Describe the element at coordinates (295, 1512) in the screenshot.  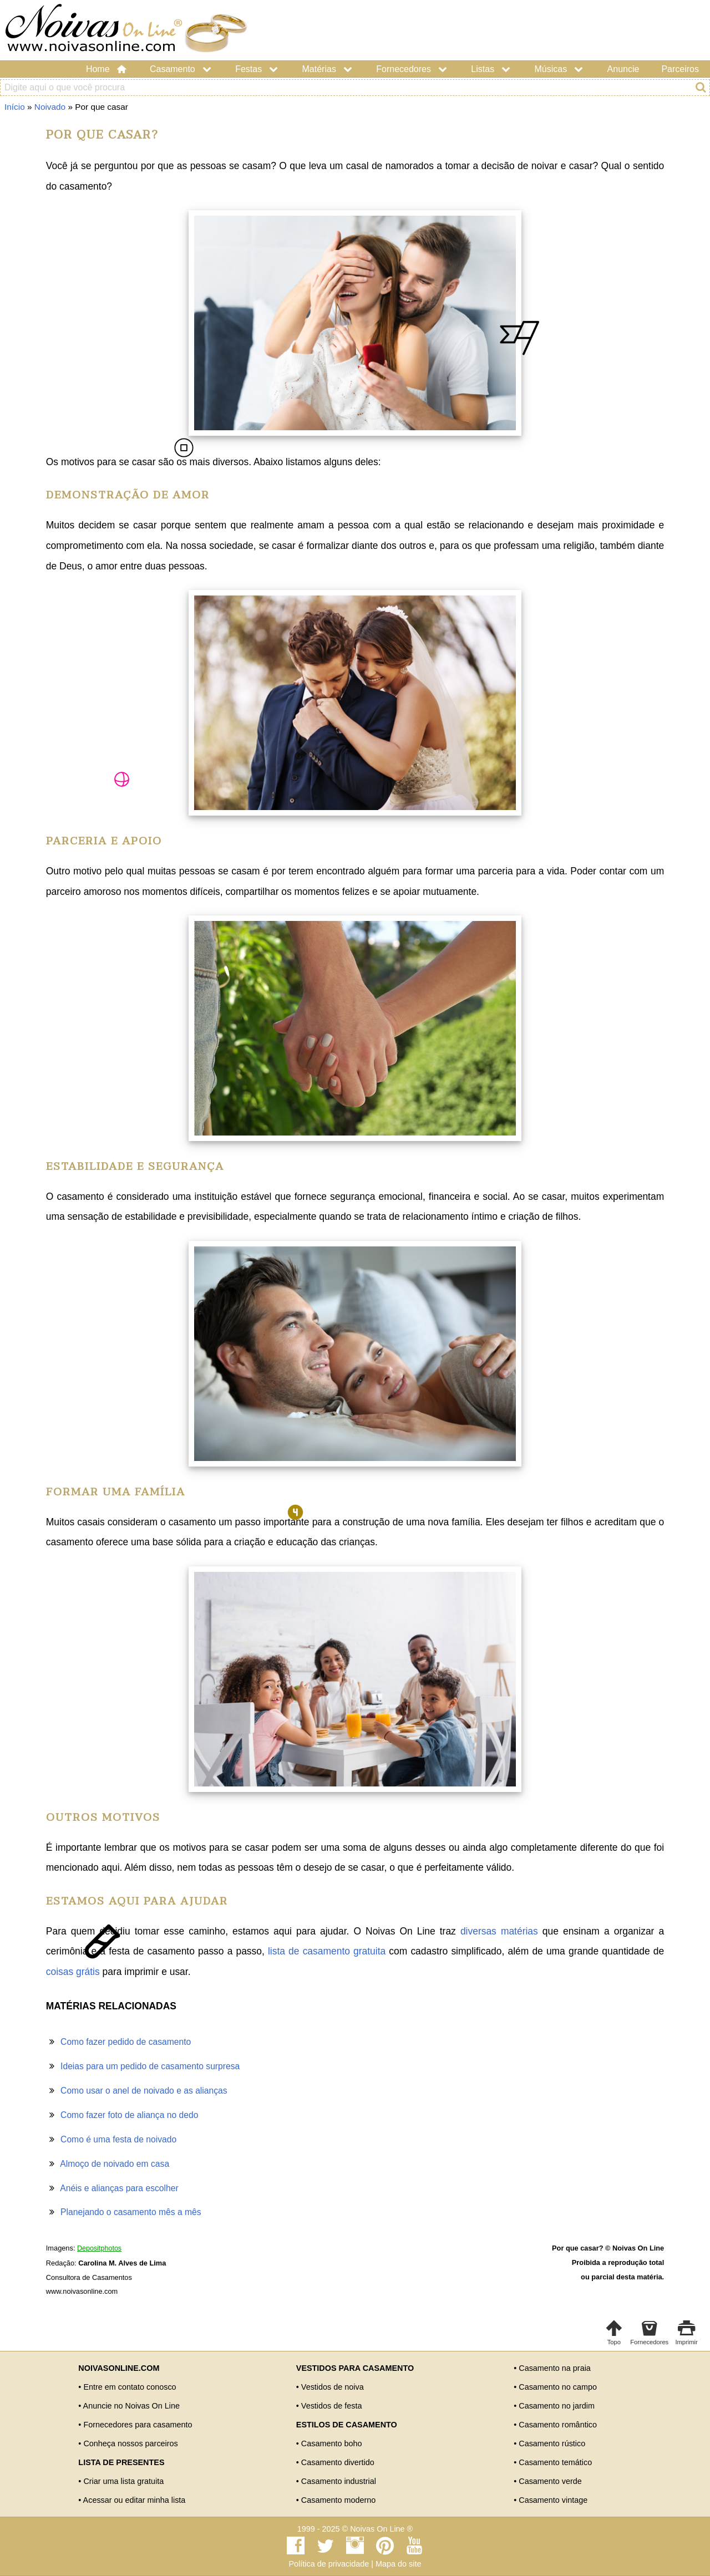
I see `indicates step 4 in a multi-step process` at that location.